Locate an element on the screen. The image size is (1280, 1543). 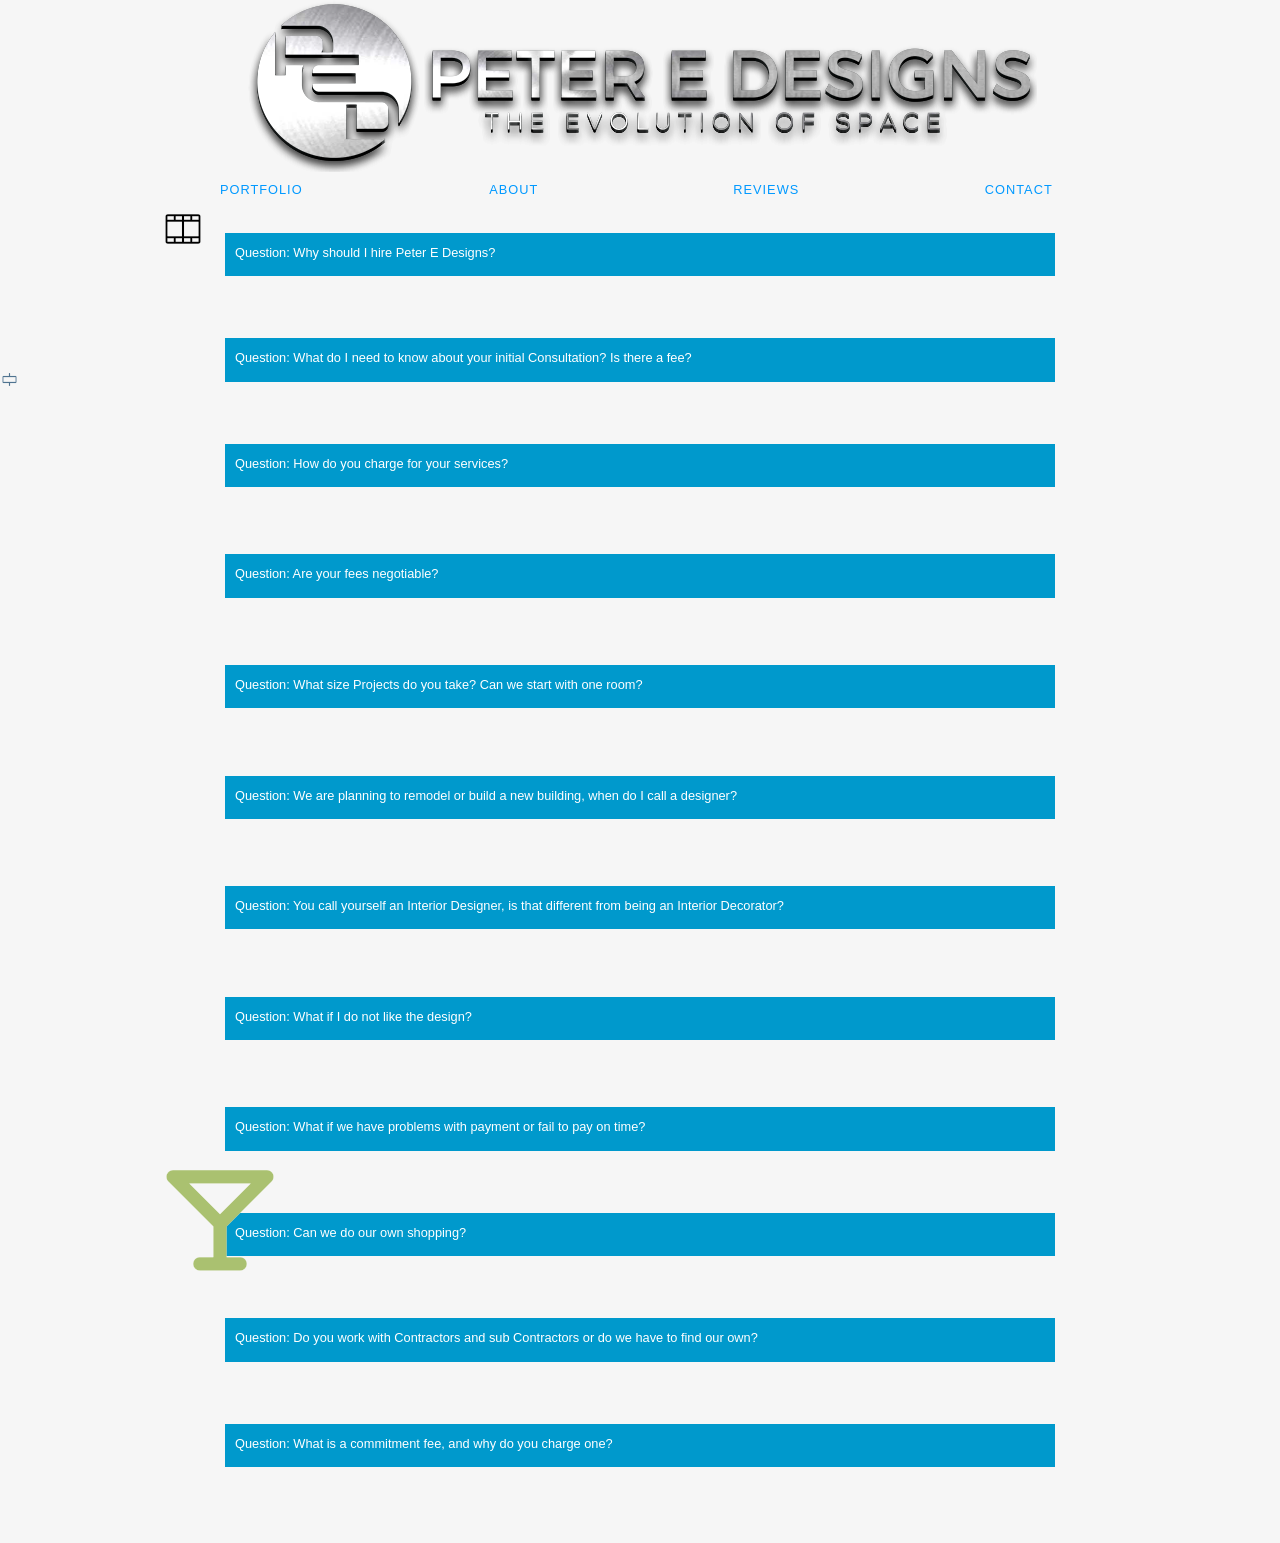
access bar or cocktail menu is located at coordinates (220, 1217).